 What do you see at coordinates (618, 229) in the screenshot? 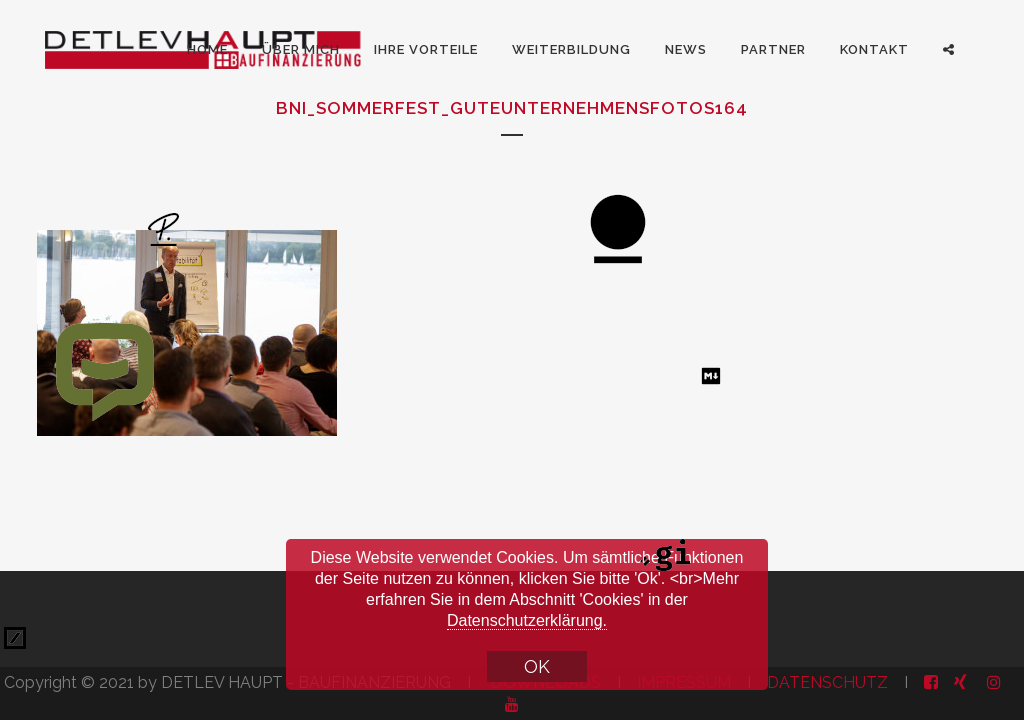
I see `view your profile` at bounding box center [618, 229].